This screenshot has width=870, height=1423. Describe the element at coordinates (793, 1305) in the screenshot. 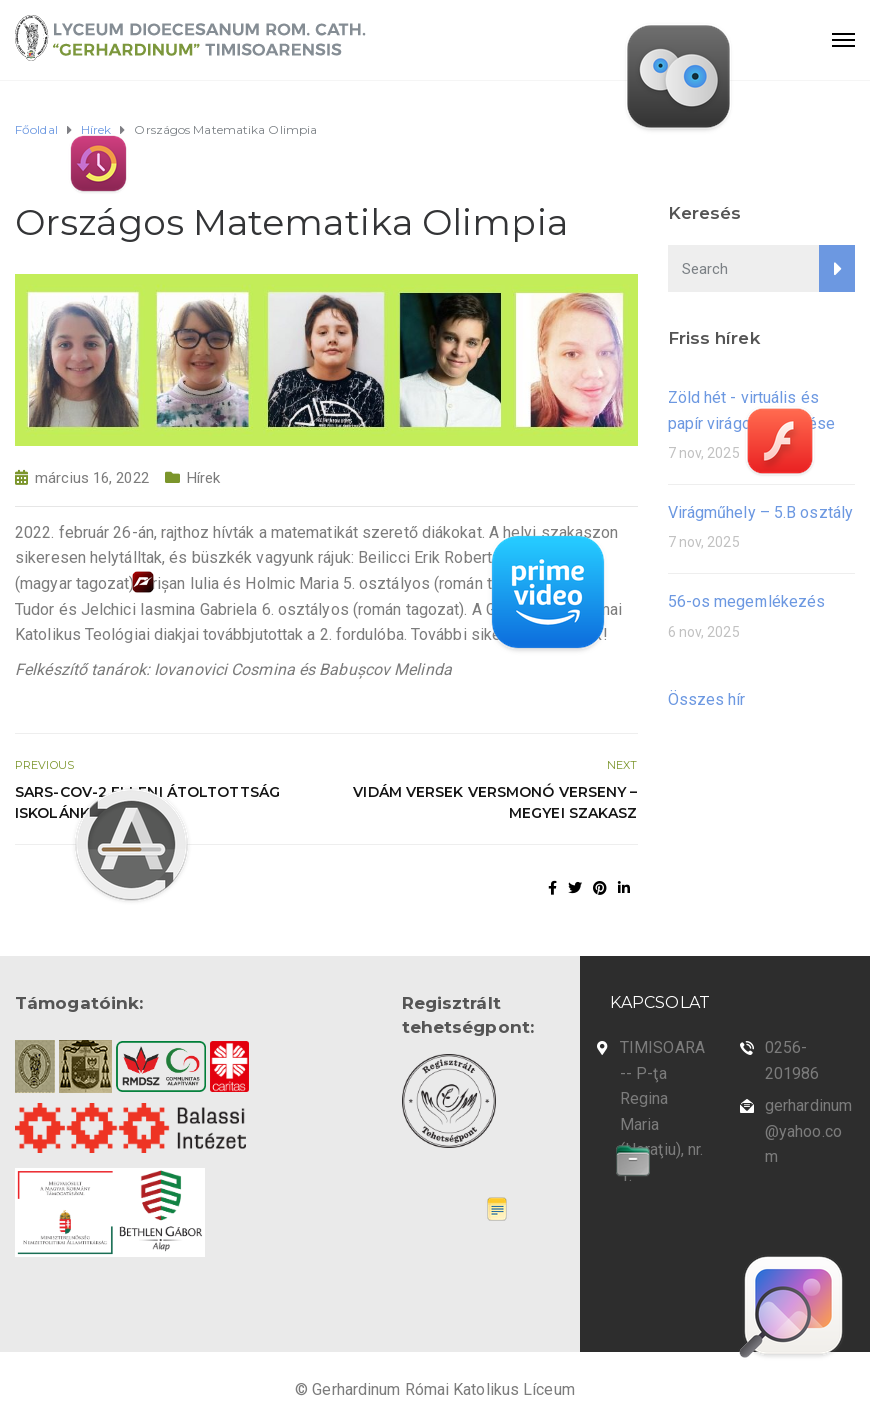

I see `open gnome loupe image viewer` at that location.